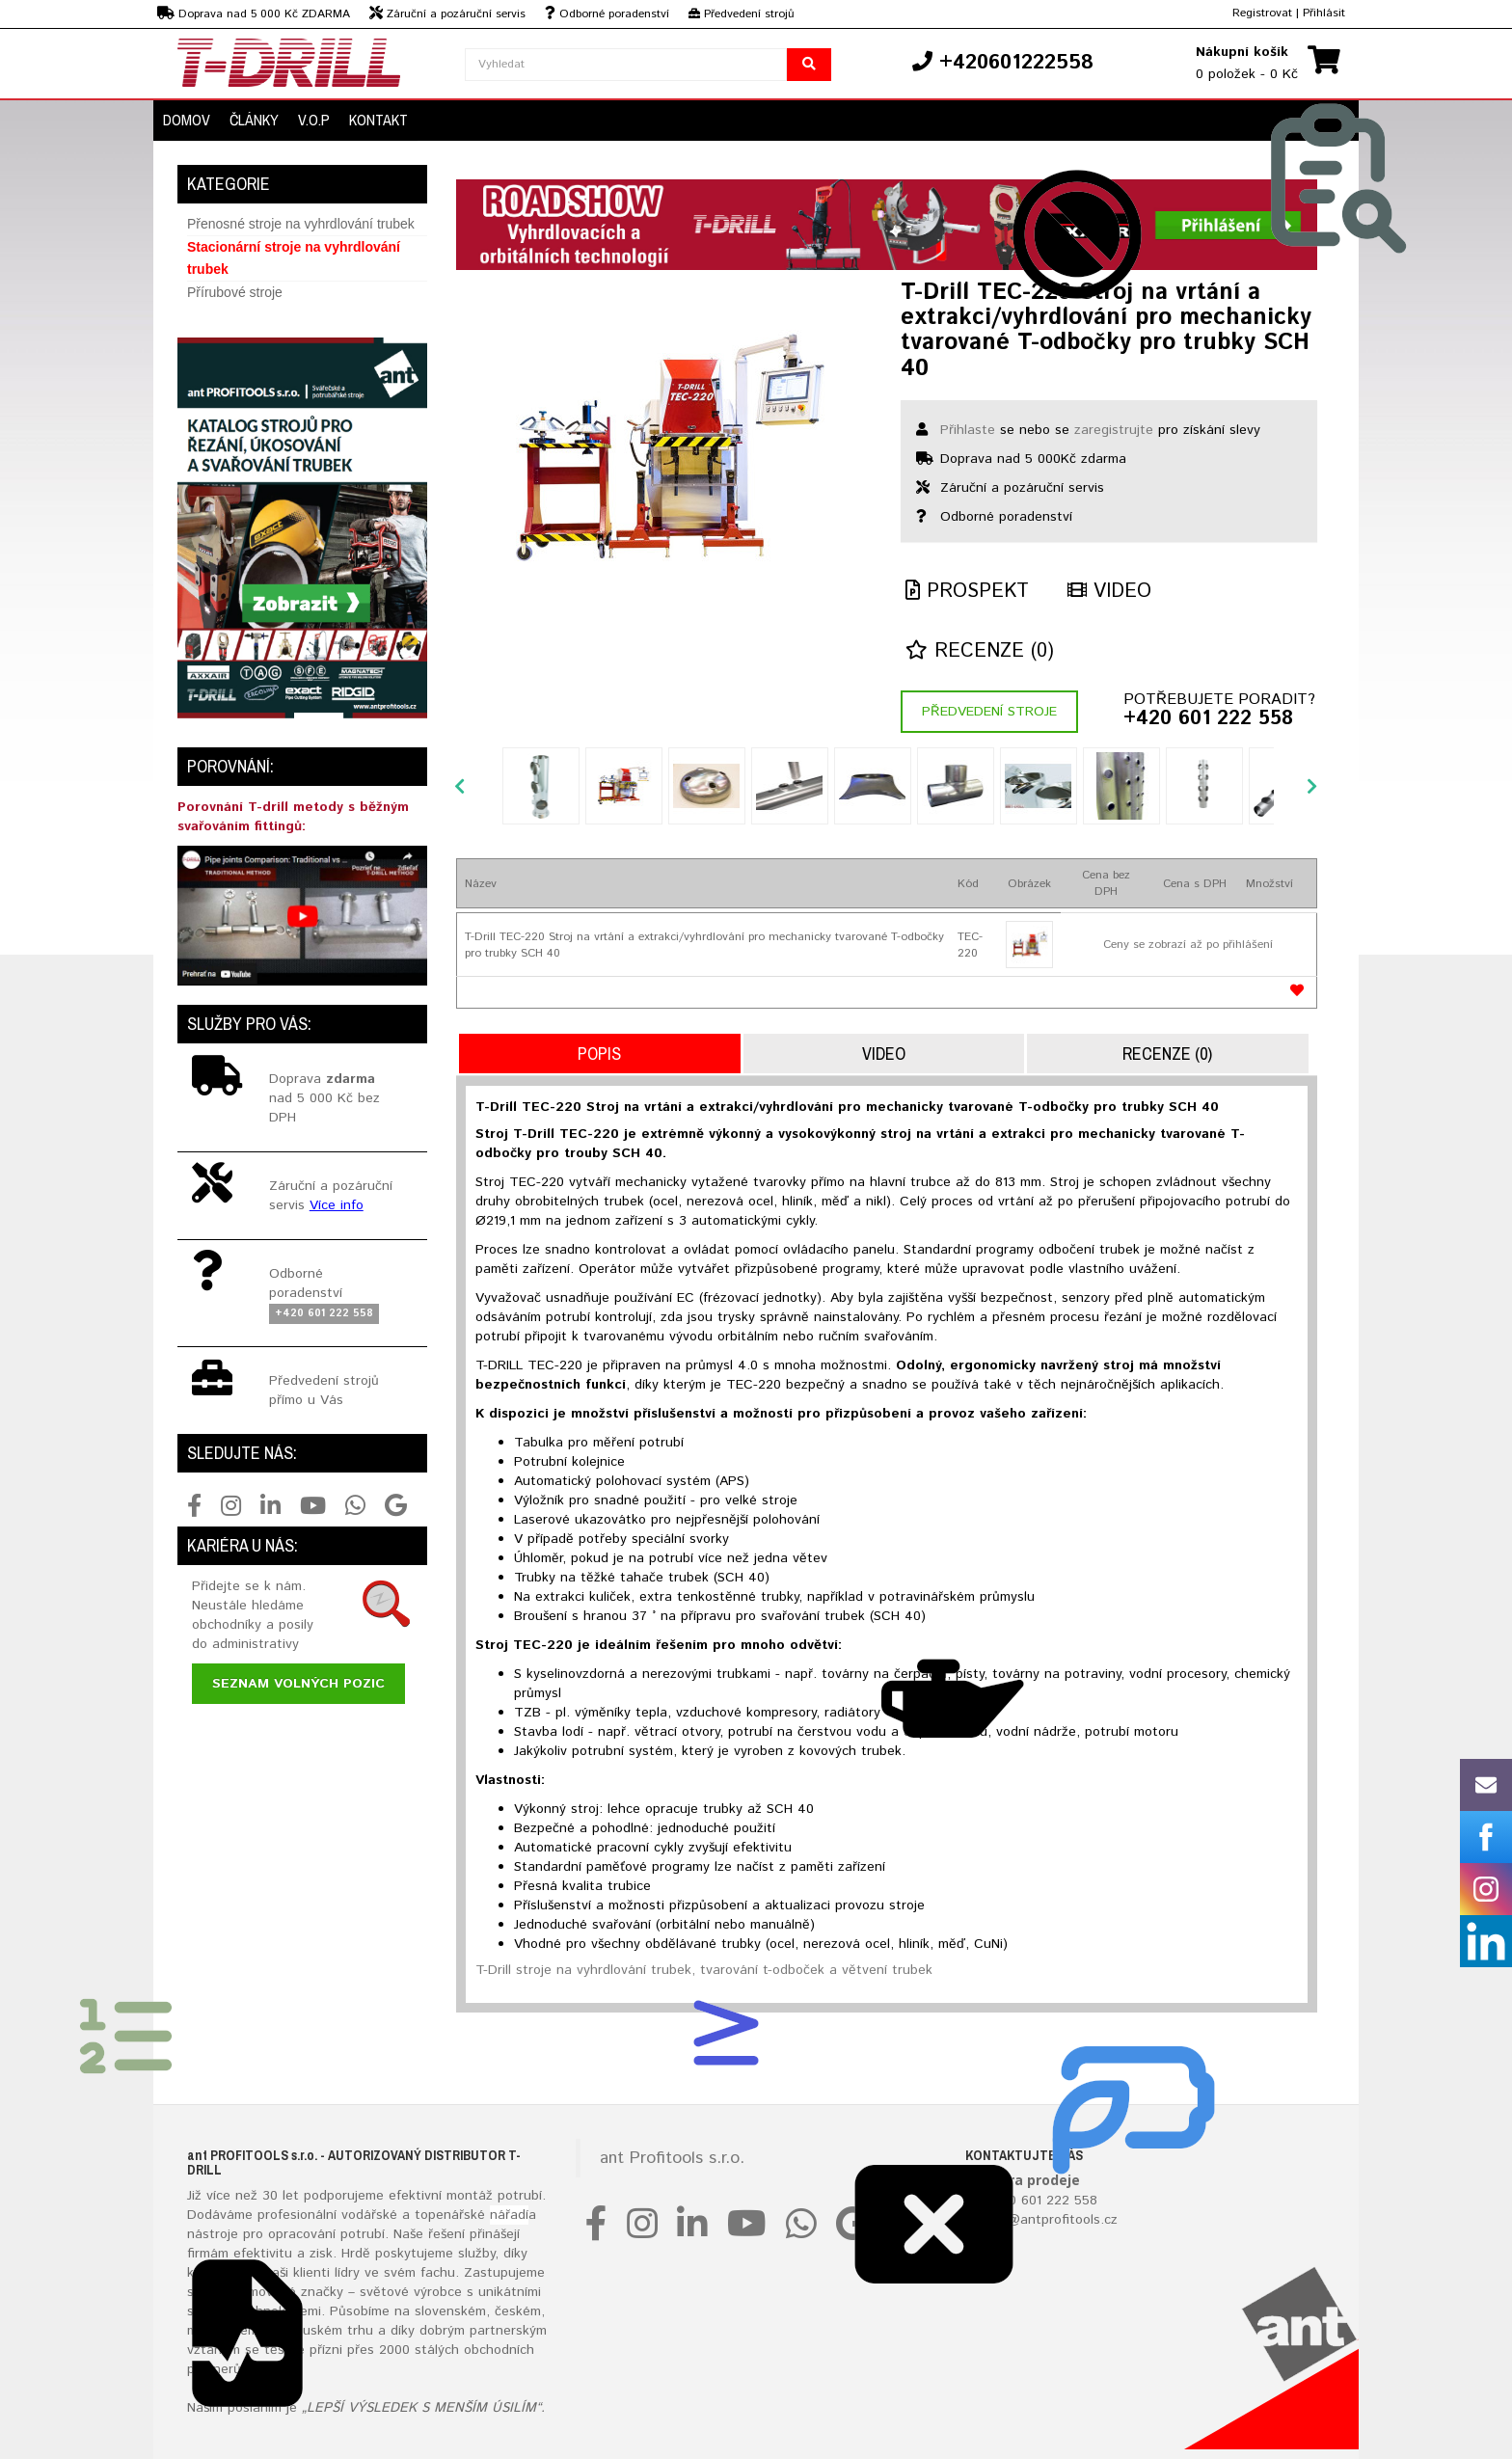  I want to click on view audio or sound file, so click(247, 2333).